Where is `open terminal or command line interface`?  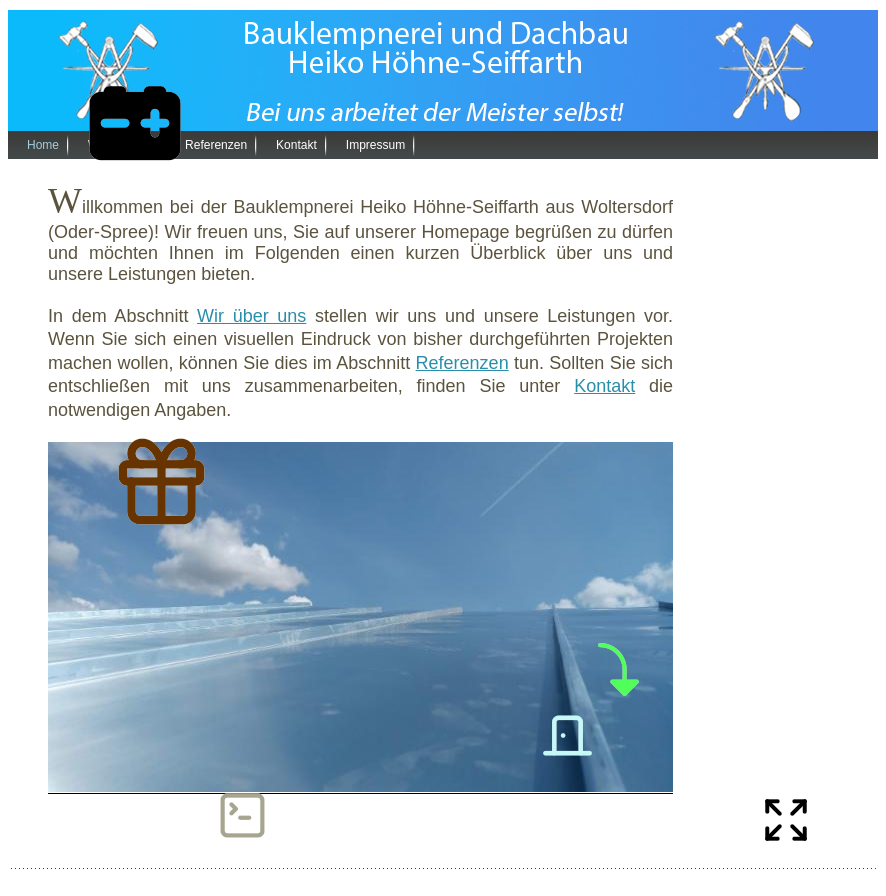
open terminal or command line interface is located at coordinates (242, 815).